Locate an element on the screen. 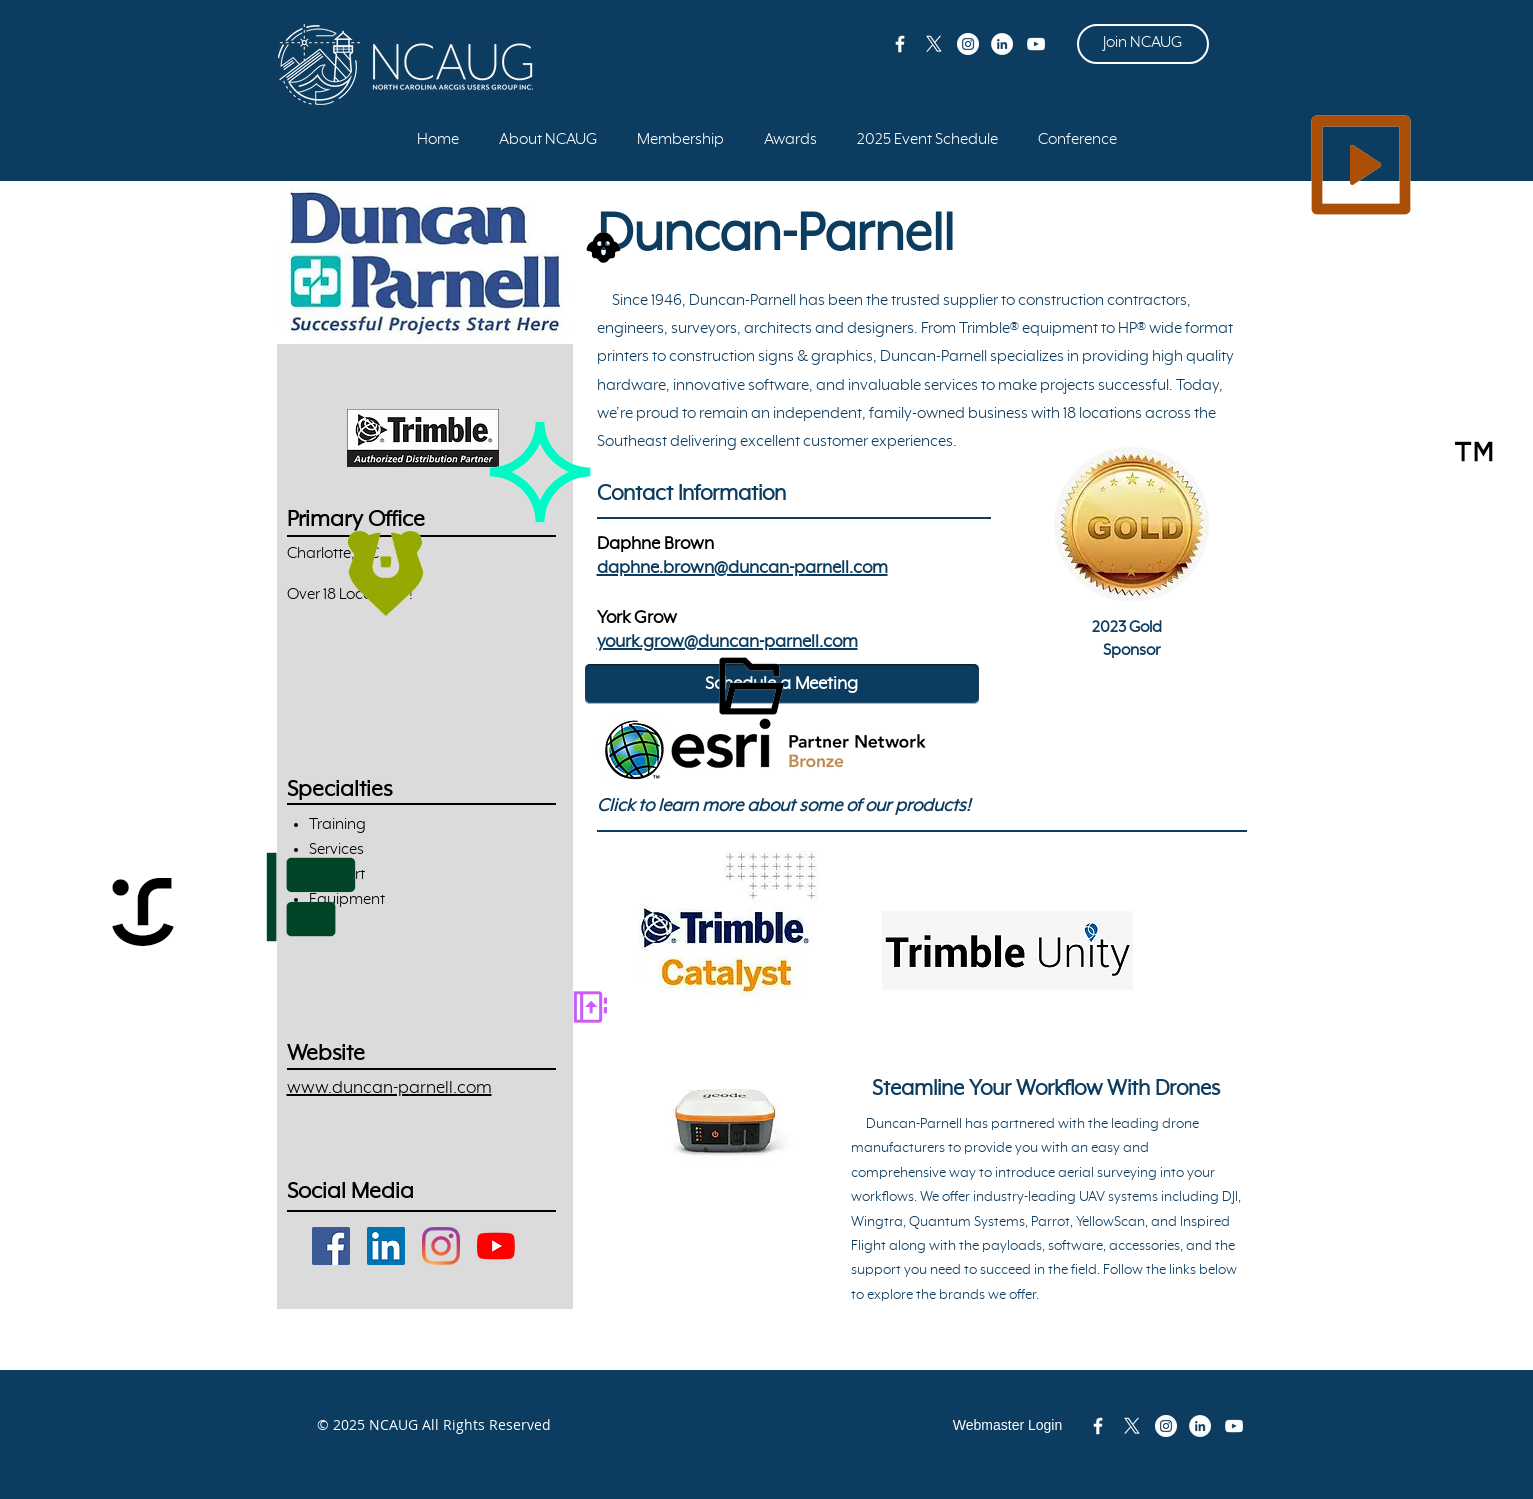  indicates bright or sunny weather conditions is located at coordinates (540, 472).